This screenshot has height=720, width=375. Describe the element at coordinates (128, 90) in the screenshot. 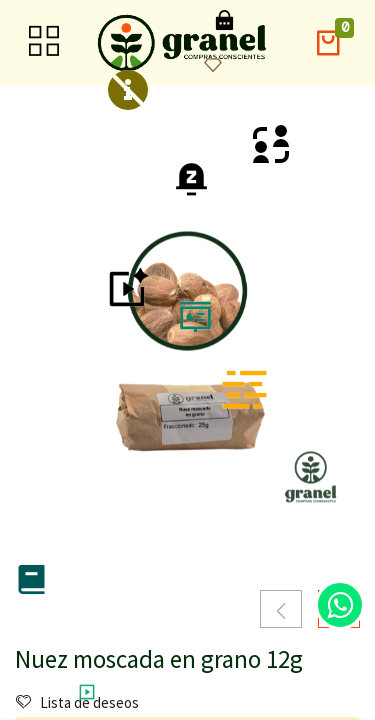

I see `information or help is unavailable` at that location.